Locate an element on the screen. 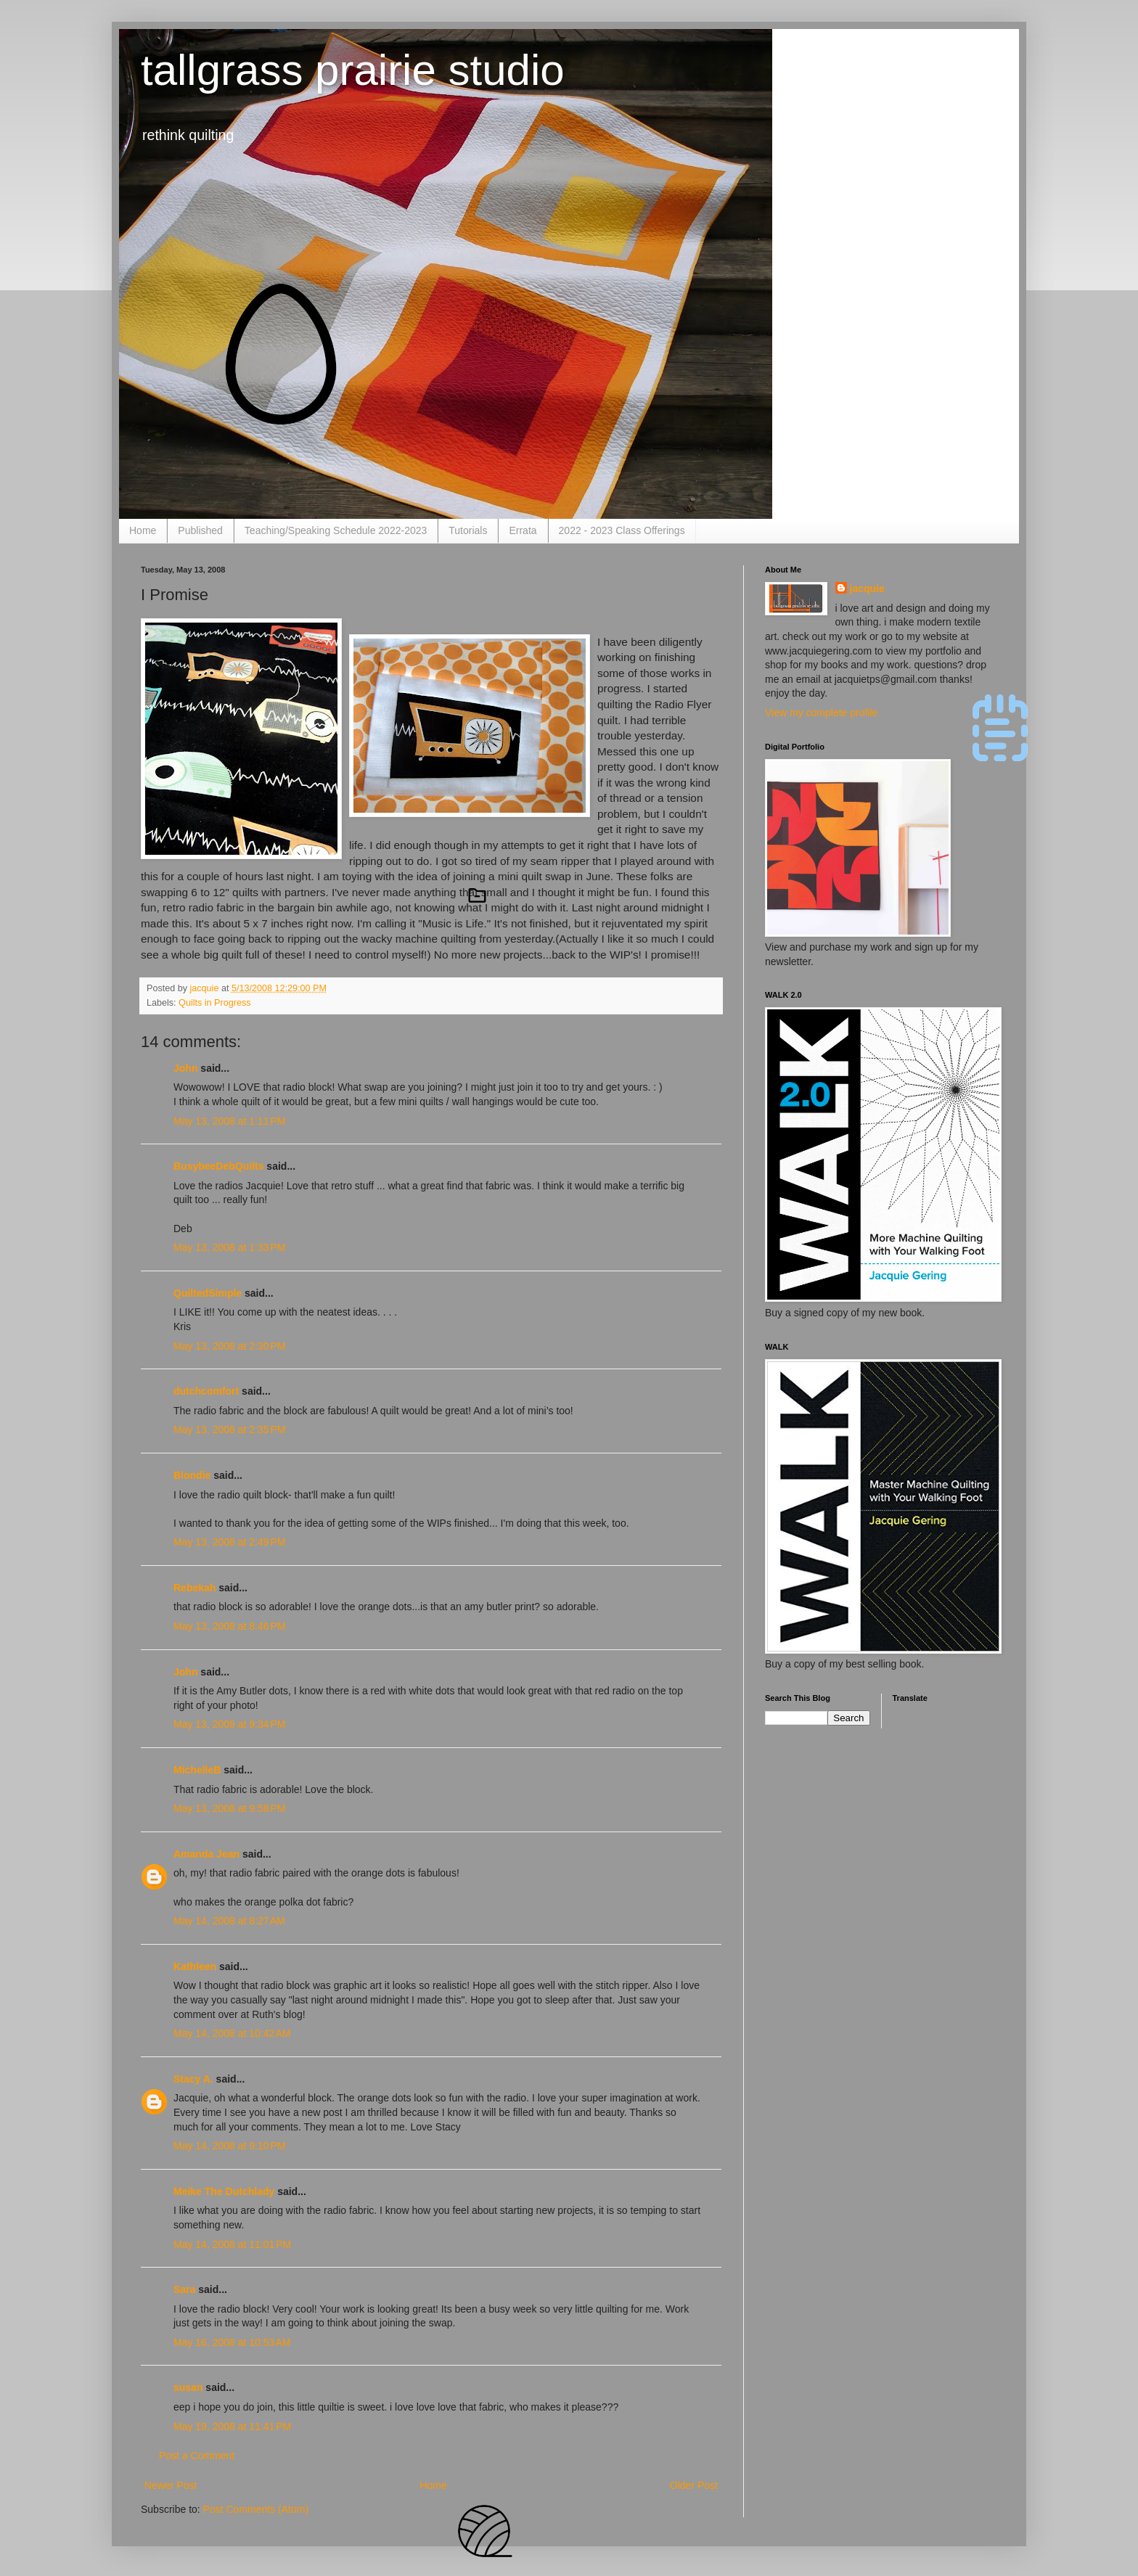 The image size is (1138, 2576). draft or unsaved document is located at coordinates (1000, 728).